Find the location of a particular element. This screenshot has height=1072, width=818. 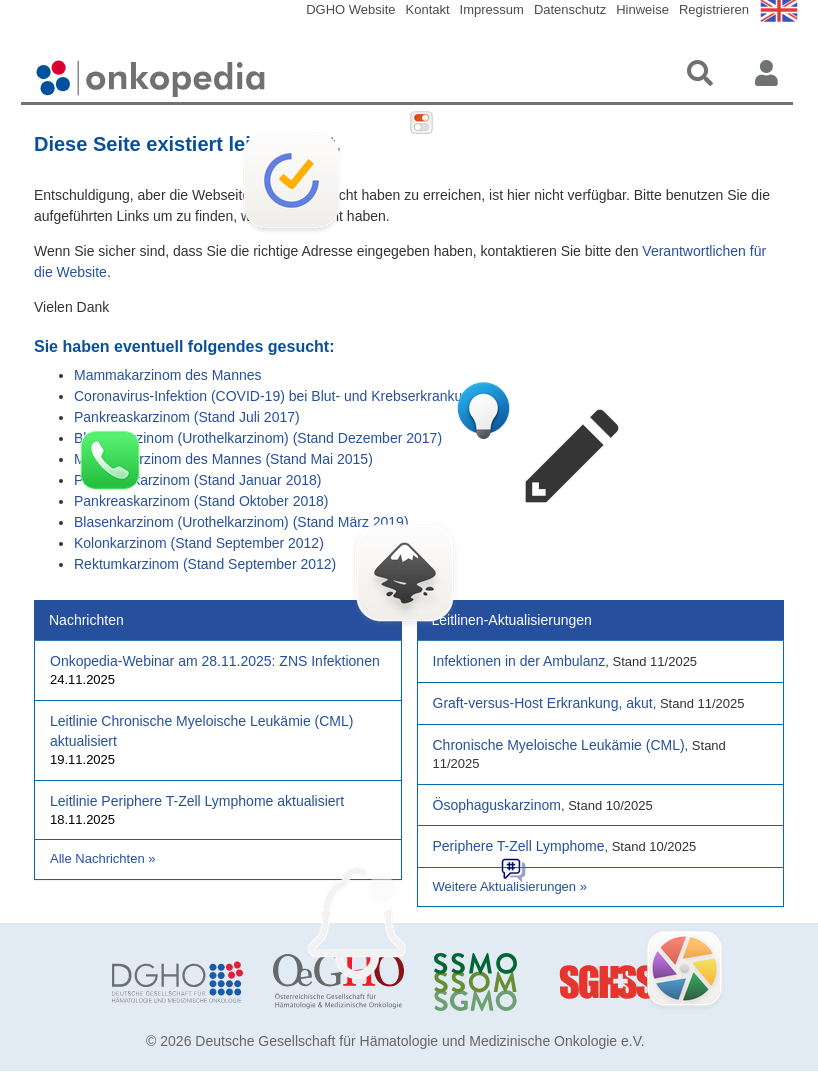

open TickTick task manager app is located at coordinates (291, 180).